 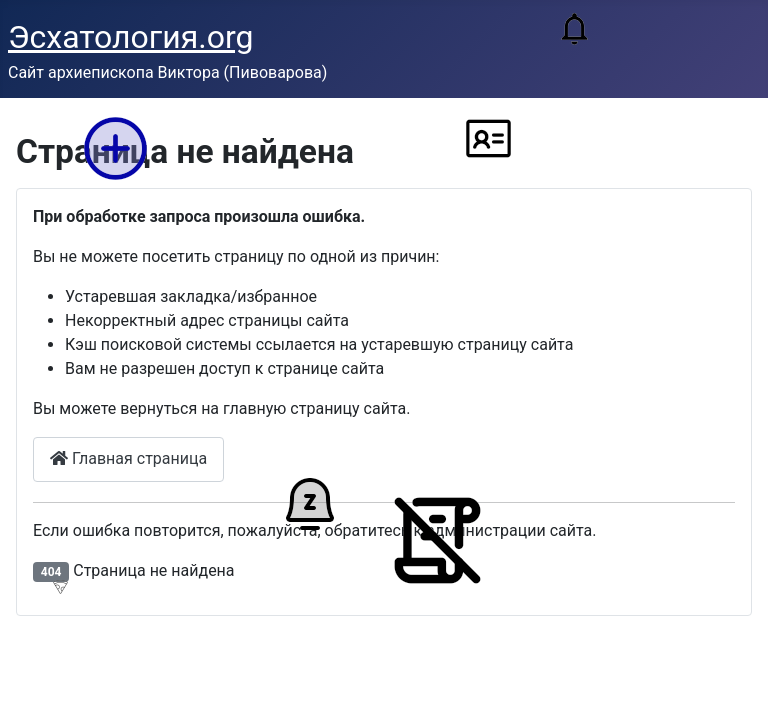 I want to click on view your notifications, so click(x=574, y=28).